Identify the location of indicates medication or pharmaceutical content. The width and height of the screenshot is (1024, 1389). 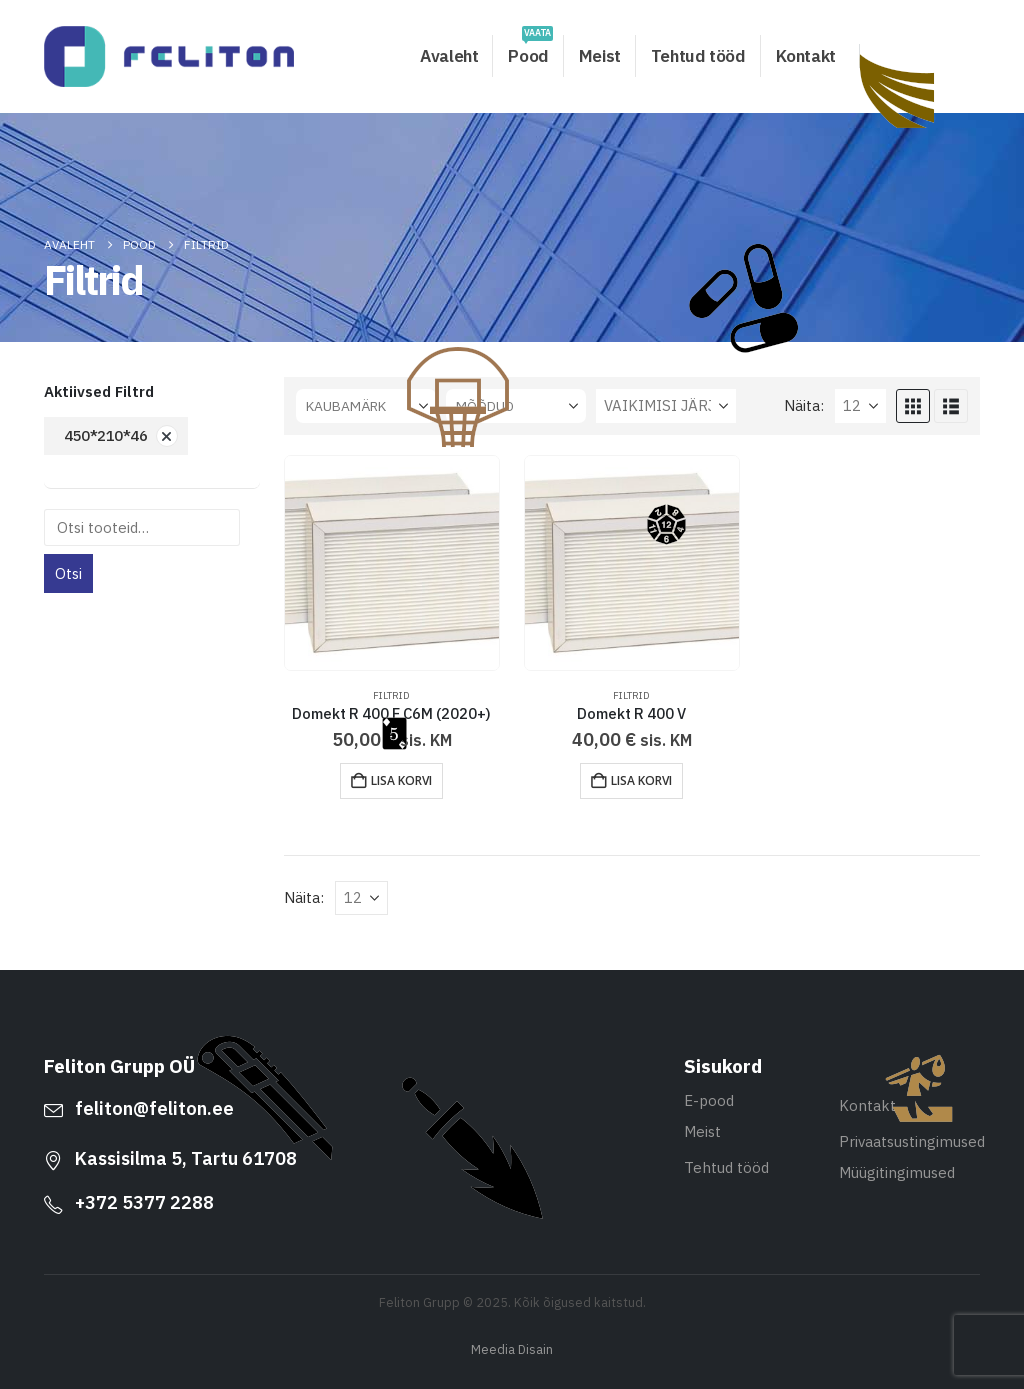
(743, 298).